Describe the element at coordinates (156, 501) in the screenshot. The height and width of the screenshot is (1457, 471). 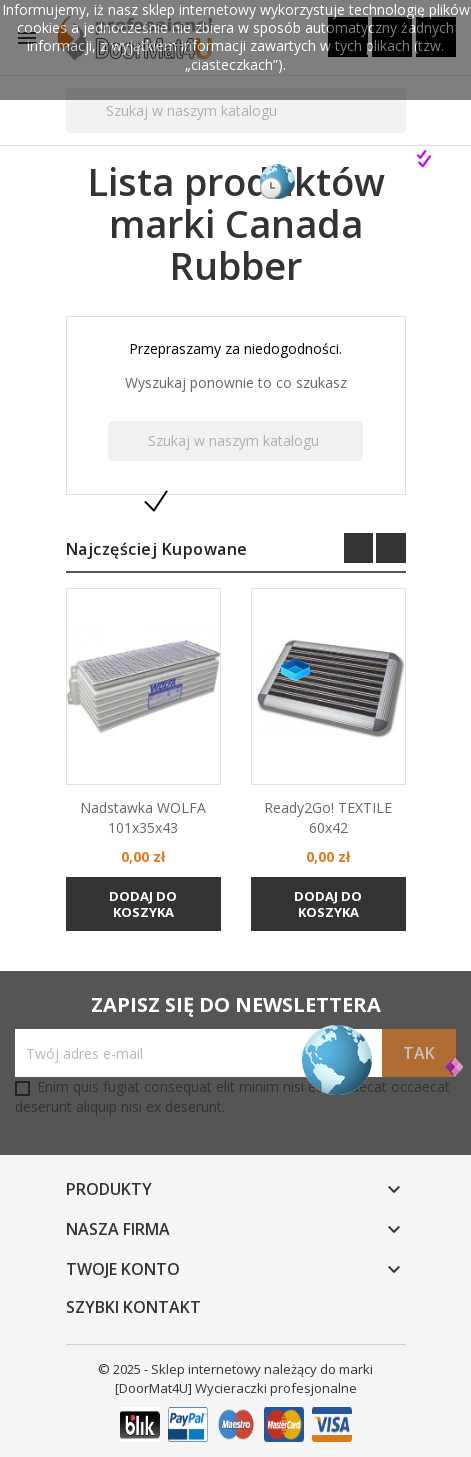
I see `confirm or complete an action` at that location.